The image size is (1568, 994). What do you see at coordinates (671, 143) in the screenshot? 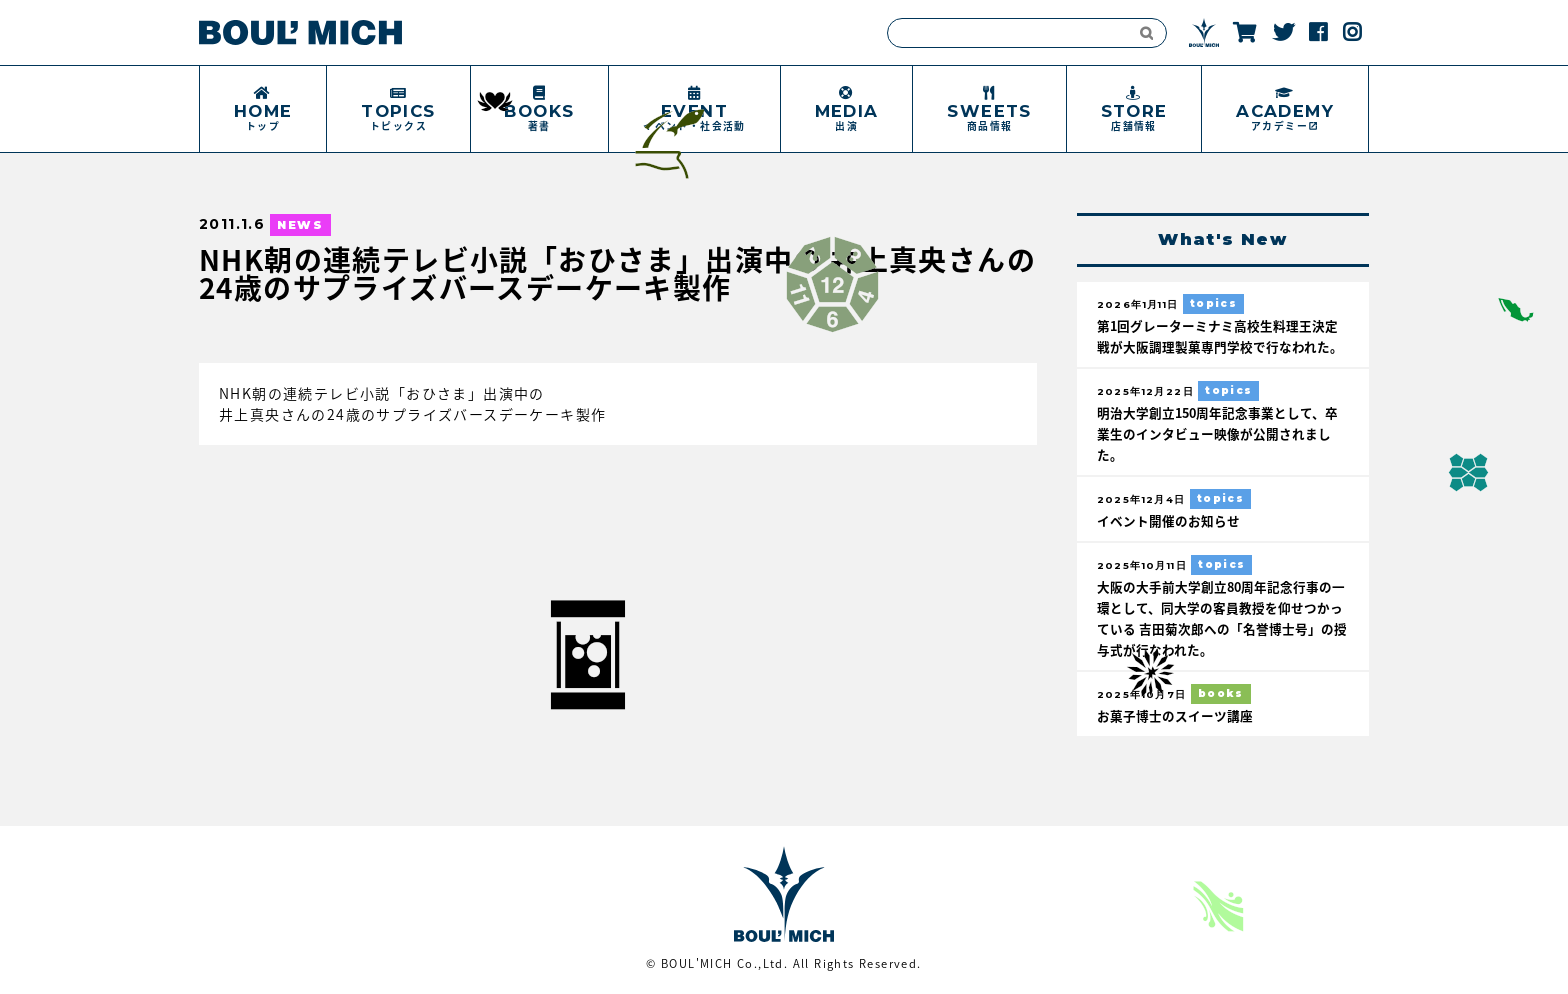
I see `indicates an item or character has escaped` at bounding box center [671, 143].